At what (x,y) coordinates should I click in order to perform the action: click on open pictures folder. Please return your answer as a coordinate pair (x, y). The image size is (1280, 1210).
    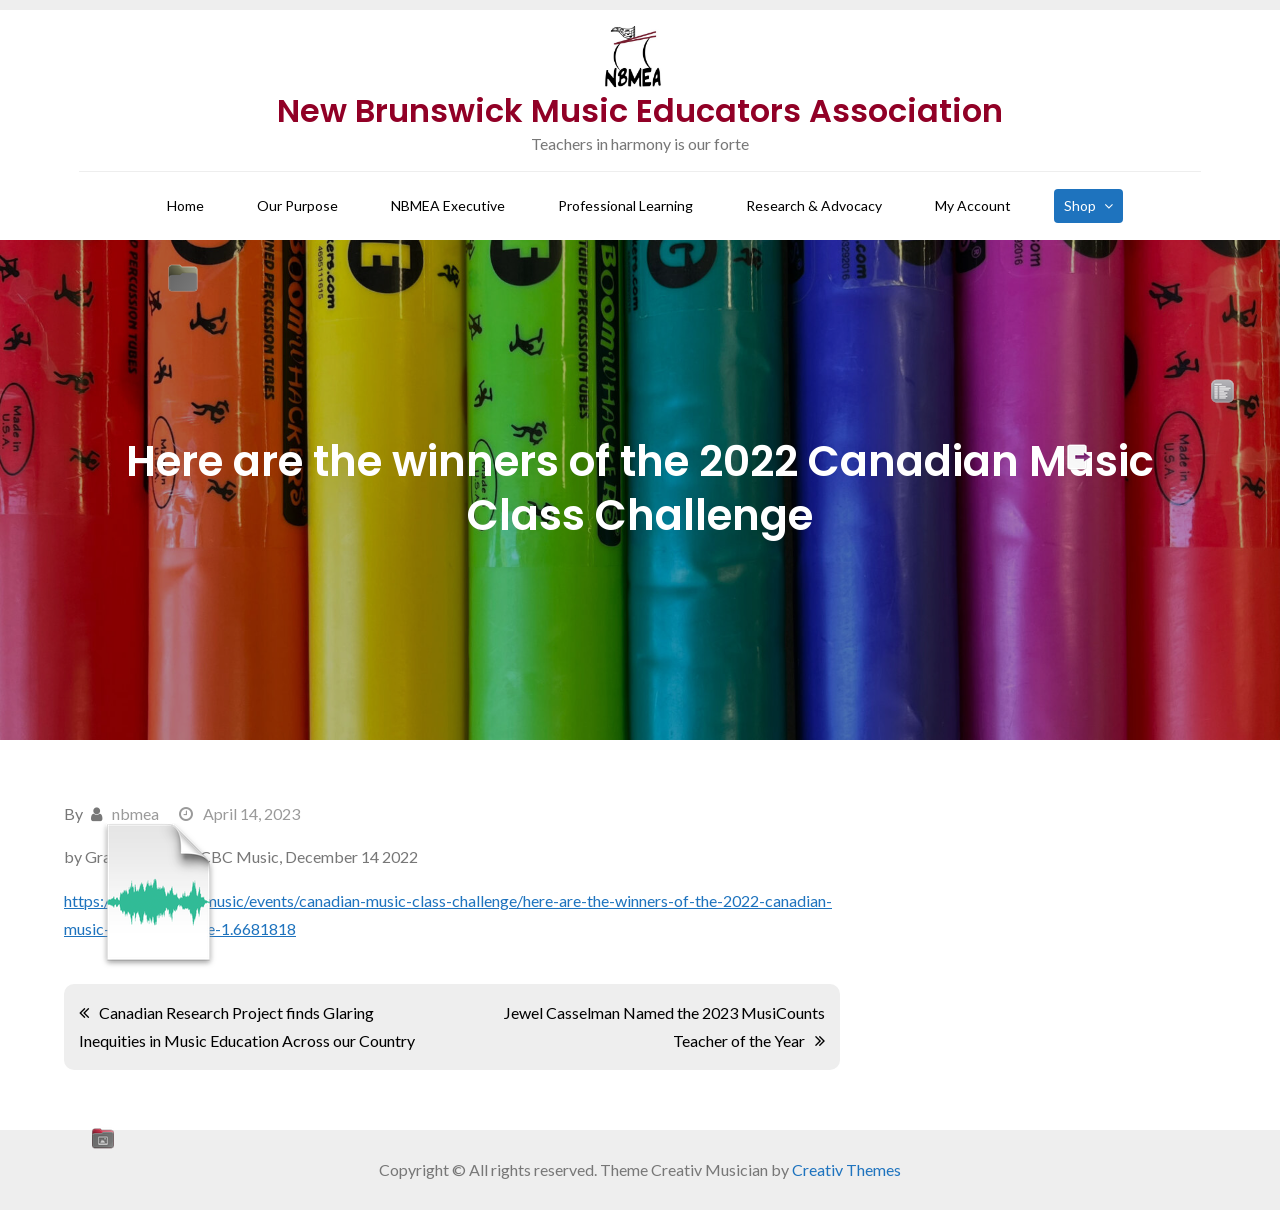
    Looking at the image, I should click on (103, 1138).